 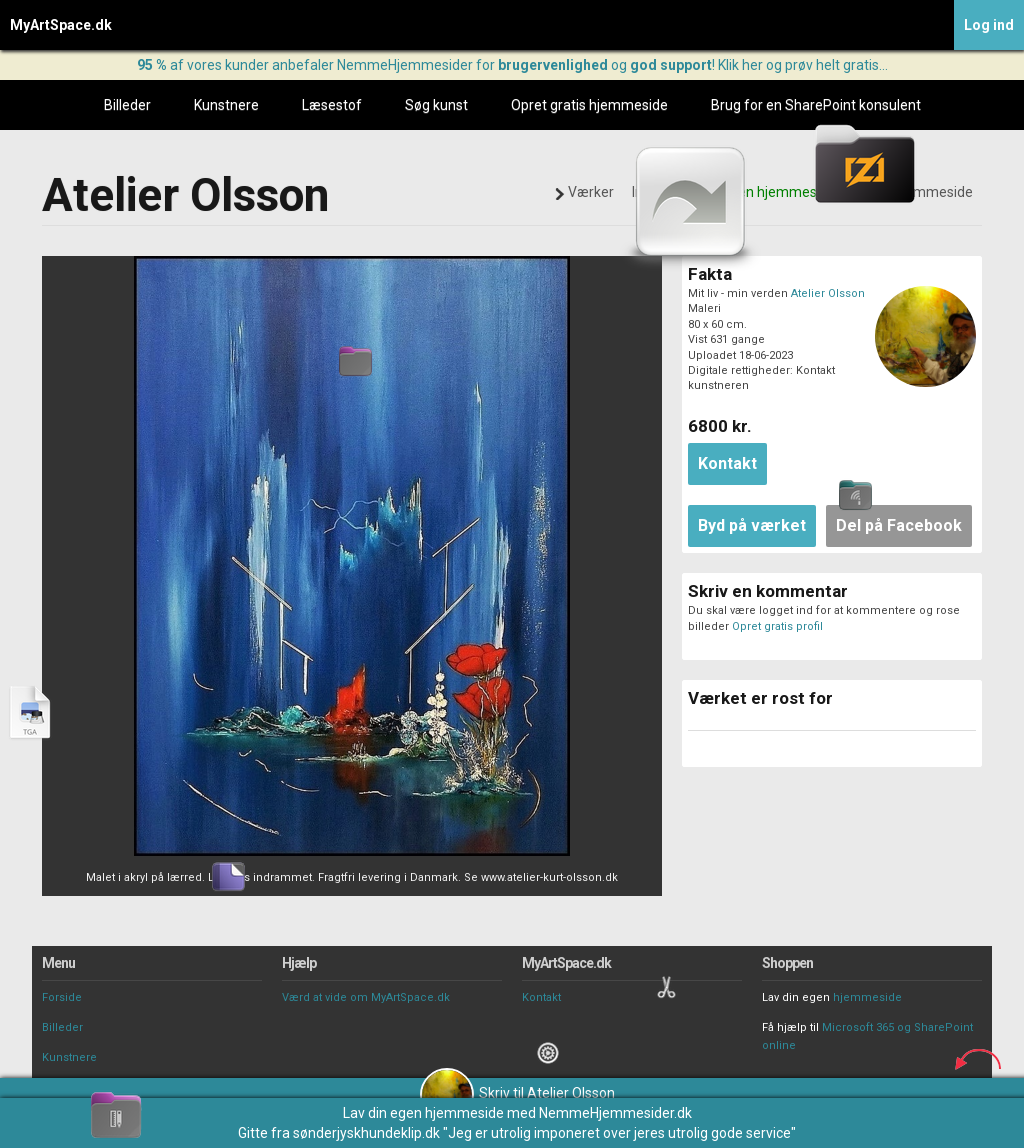 What do you see at coordinates (30, 713) in the screenshot?
I see `a TGA image file` at bounding box center [30, 713].